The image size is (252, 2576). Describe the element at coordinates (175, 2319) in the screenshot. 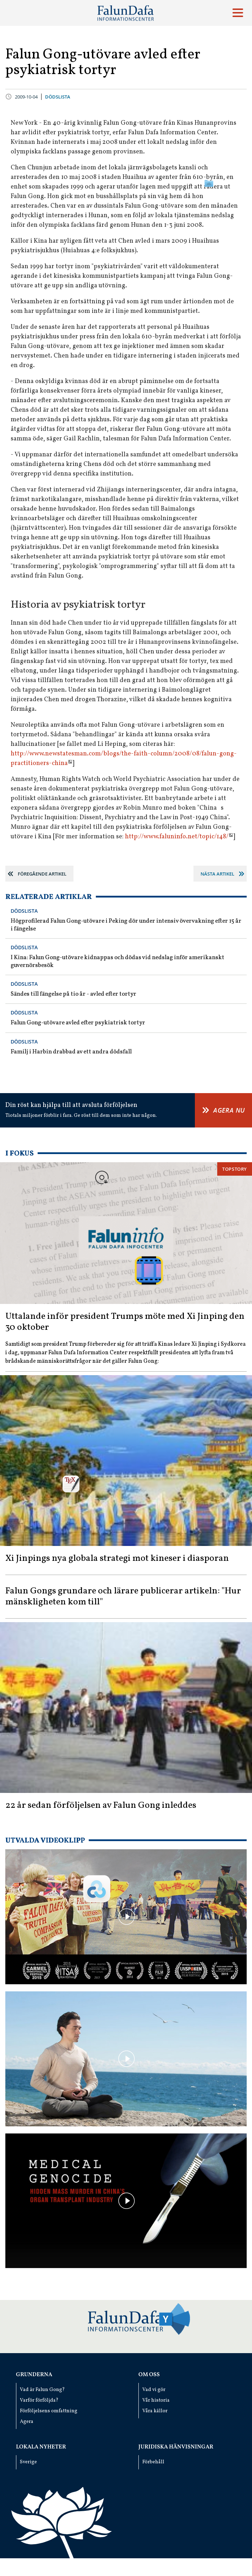

I see `open Microsoft Yammer app` at that location.